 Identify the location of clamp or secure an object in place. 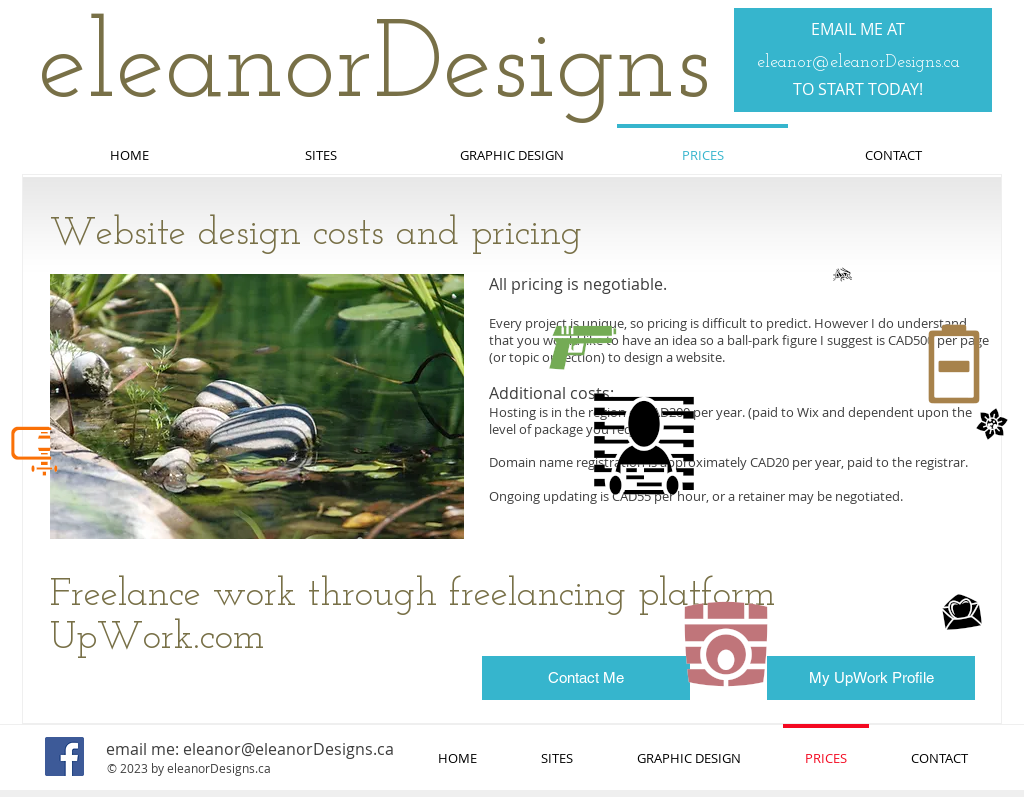
(33, 452).